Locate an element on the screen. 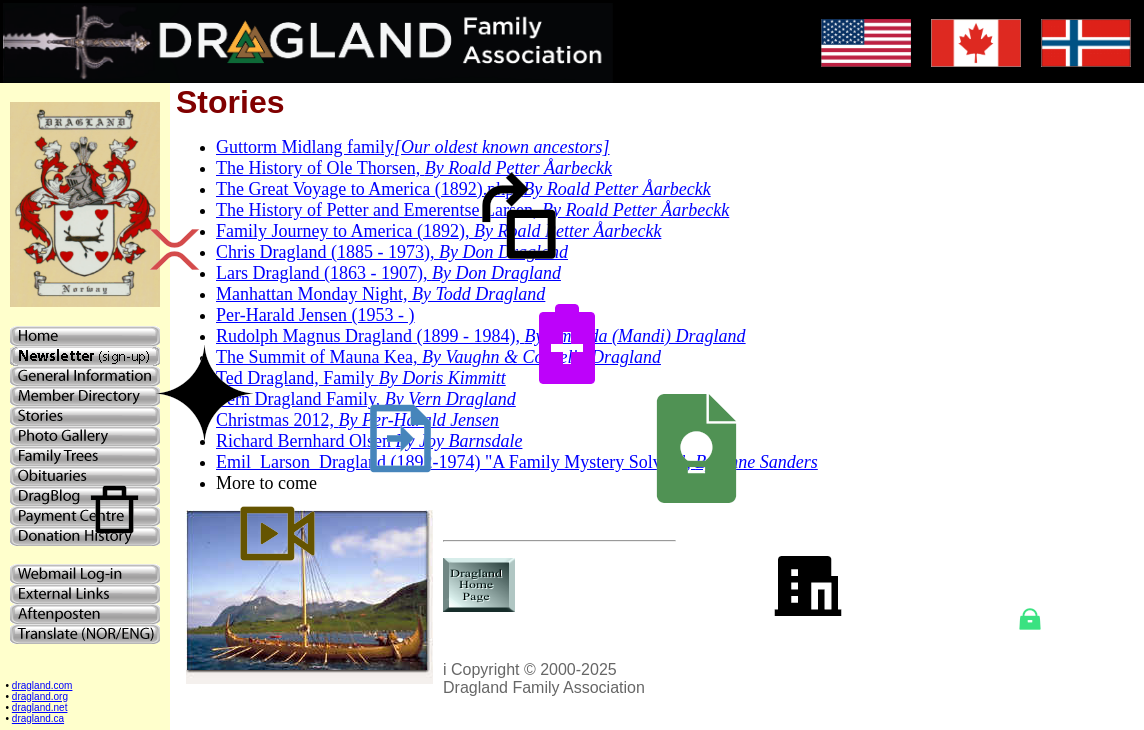 The image size is (1144, 730). find nearby hotels or accommodations is located at coordinates (808, 586).